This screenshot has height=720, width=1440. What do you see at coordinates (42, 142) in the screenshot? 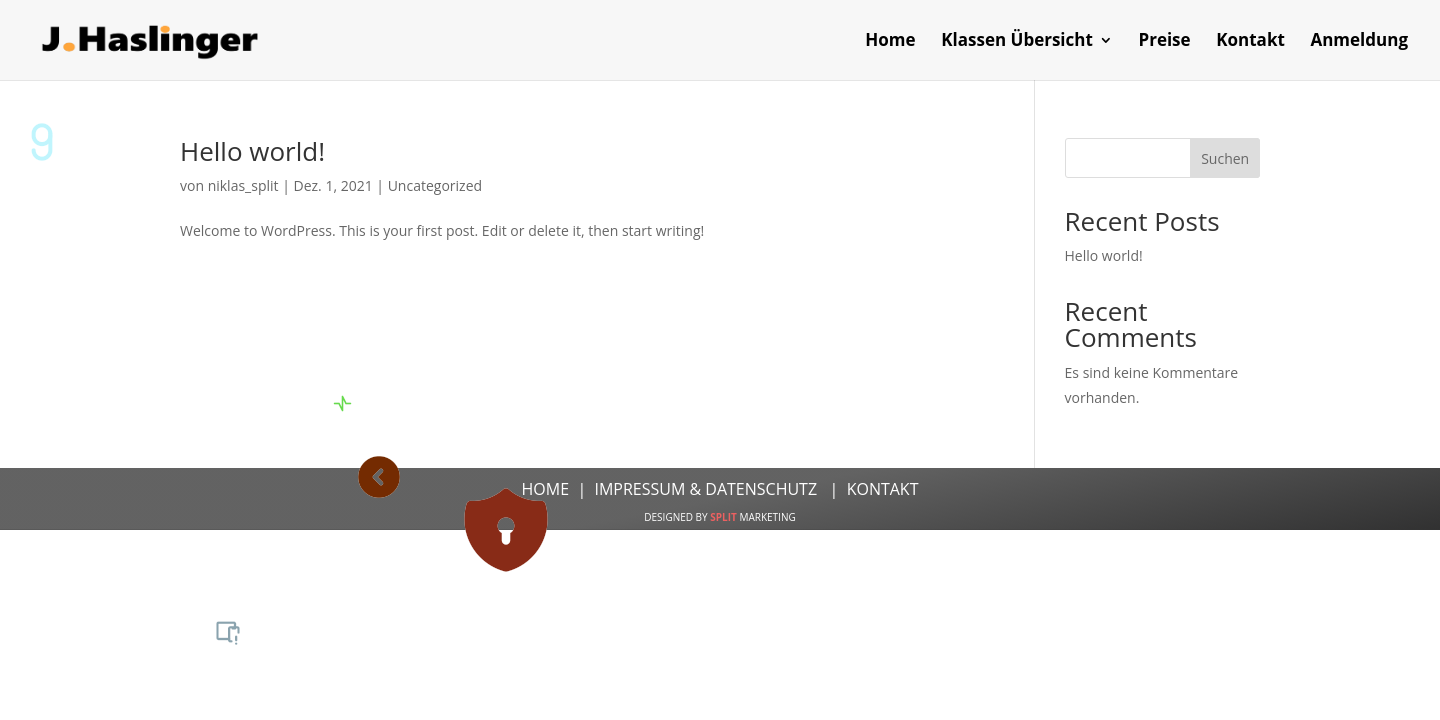
I see `indicates the number 9 in a list or sequence` at bounding box center [42, 142].